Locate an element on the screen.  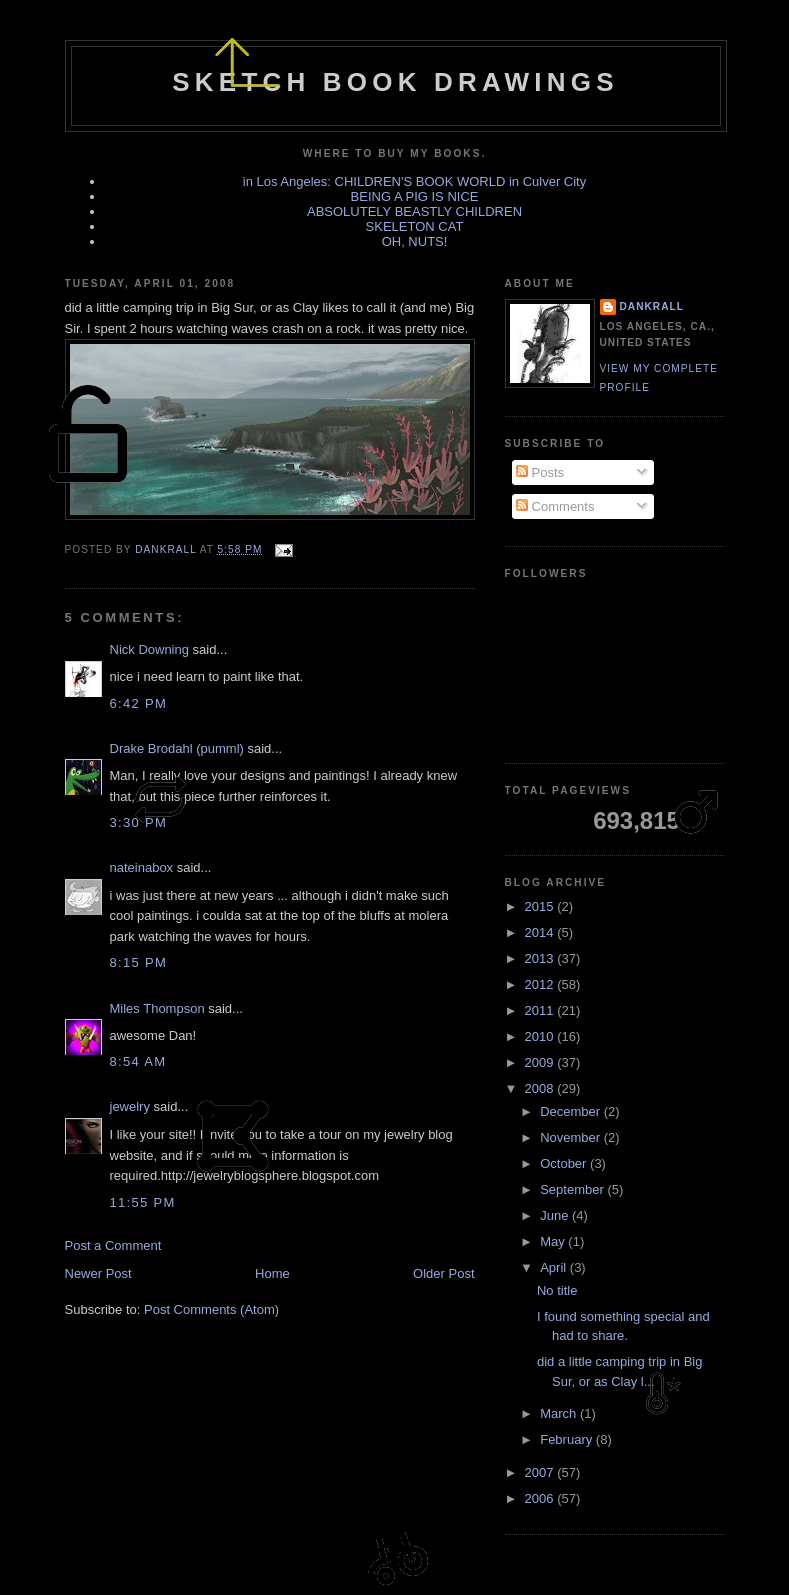
view bike and scooter rental options is located at coordinates (392, 1558).